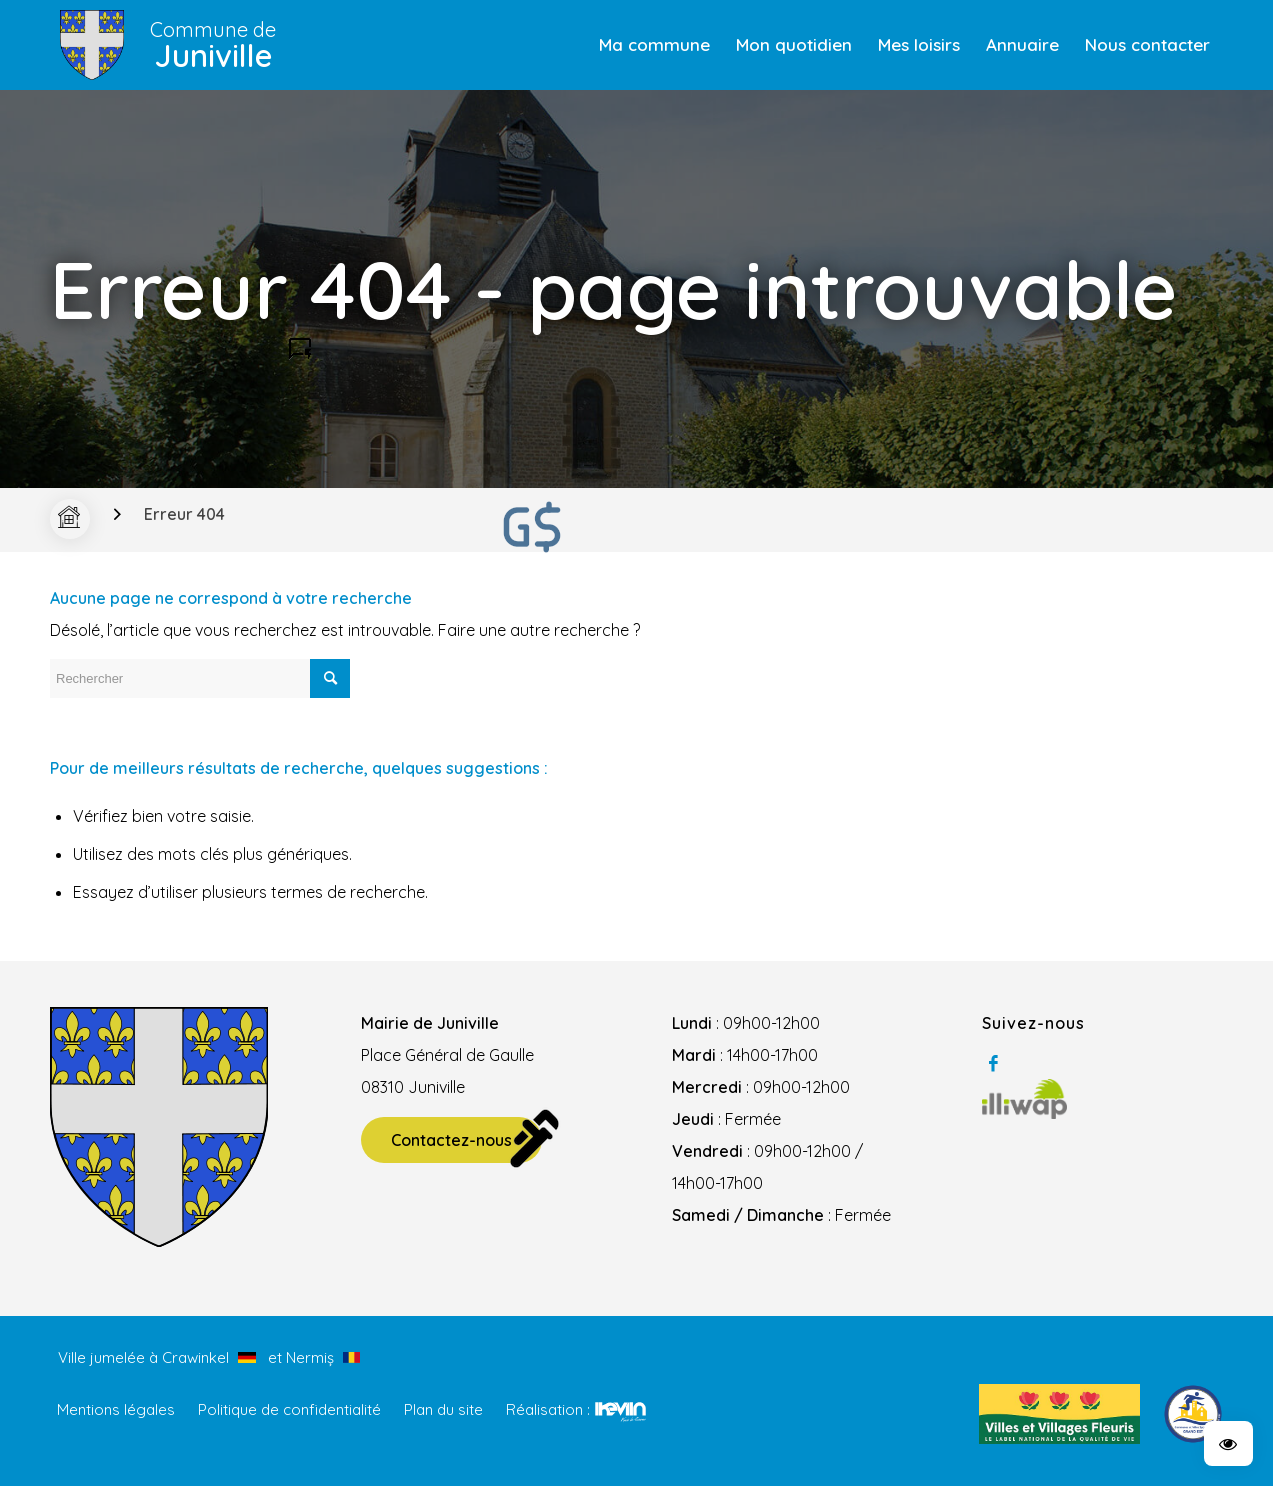 This screenshot has width=1273, height=1486. Describe the element at coordinates (300, 349) in the screenshot. I see `send a quick reply to a message` at that location.